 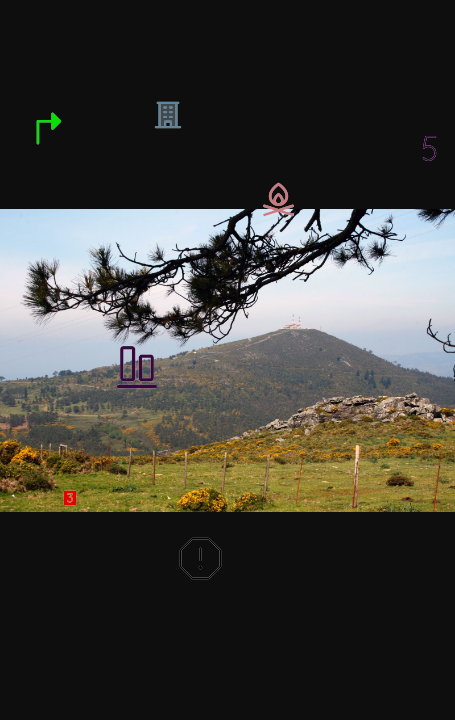 What do you see at coordinates (200, 558) in the screenshot?
I see `indicates a warning or critical alert` at bounding box center [200, 558].